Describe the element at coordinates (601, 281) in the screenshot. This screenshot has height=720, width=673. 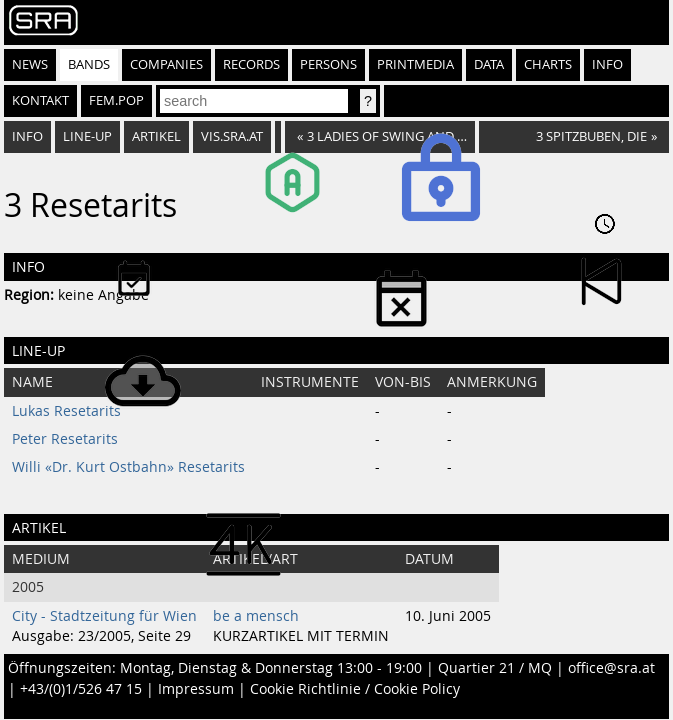
I see `skip to previous track` at that location.